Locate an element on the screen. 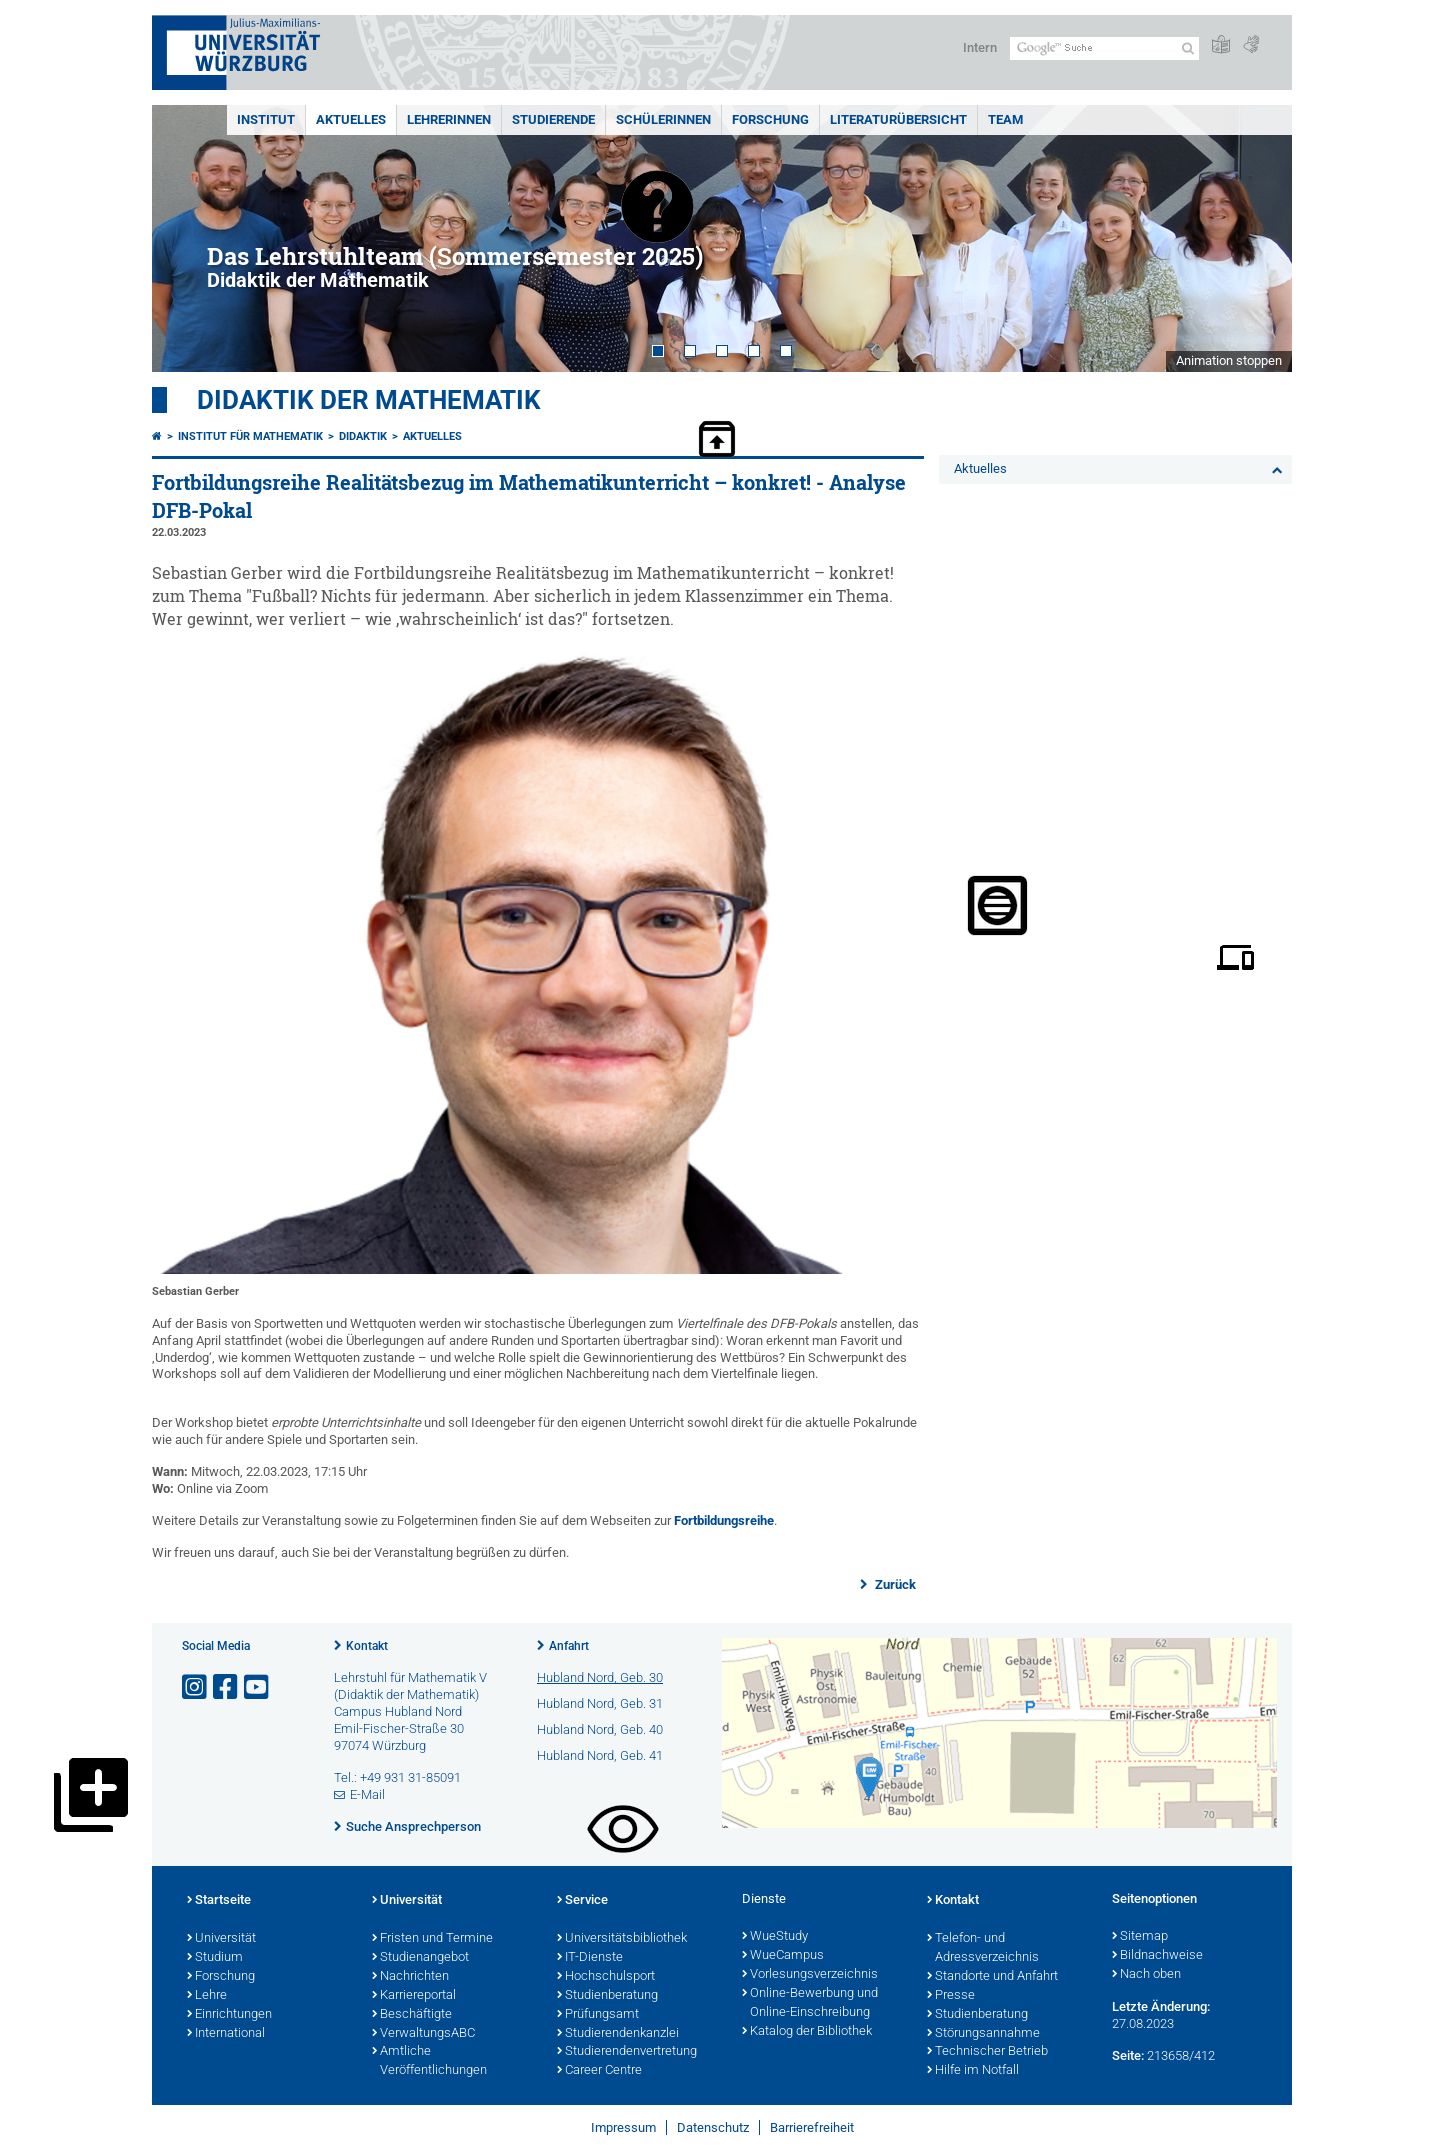 Image resolution: width=1444 pixels, height=2152 pixels. add to queue is located at coordinates (91, 1795).